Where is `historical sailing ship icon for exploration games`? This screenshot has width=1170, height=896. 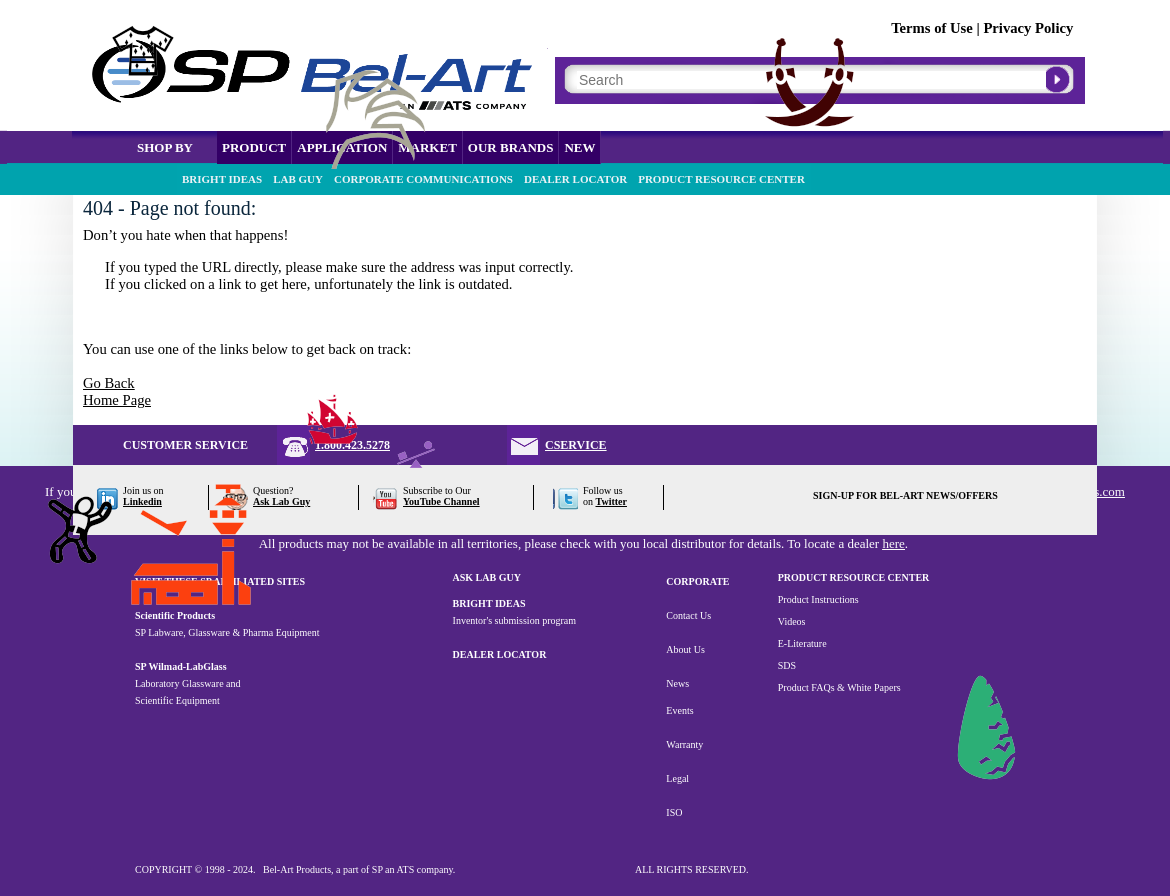 historical sailing ship icon for exploration games is located at coordinates (332, 418).